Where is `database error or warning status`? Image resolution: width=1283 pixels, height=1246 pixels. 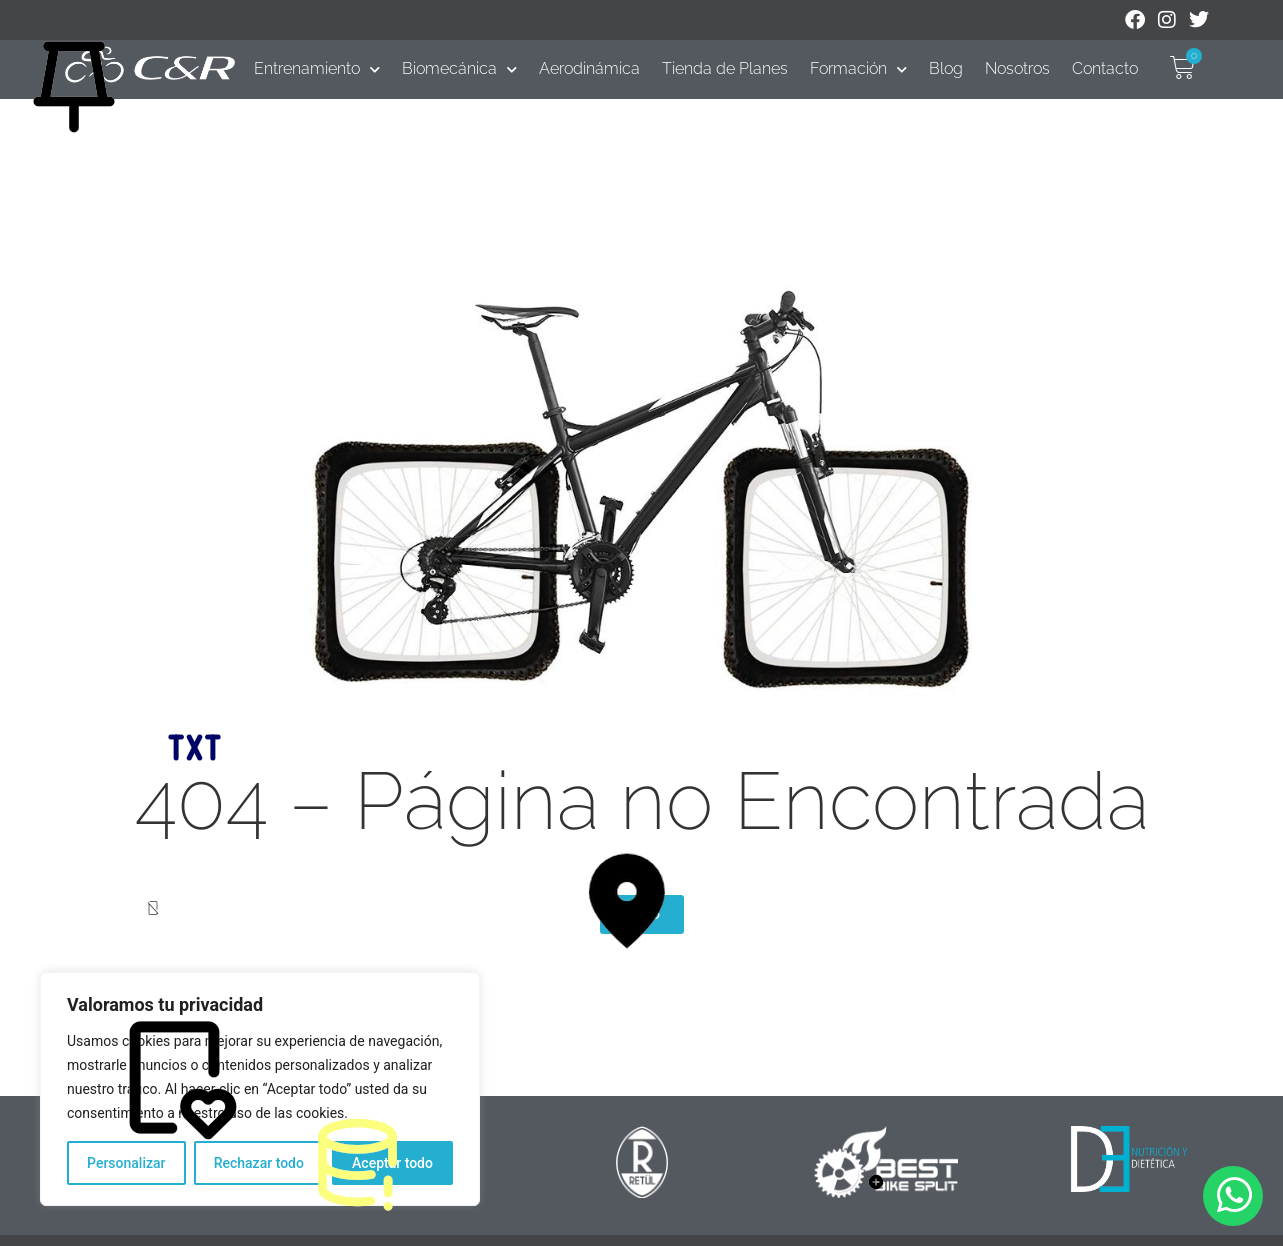 database error or warning status is located at coordinates (357, 1162).